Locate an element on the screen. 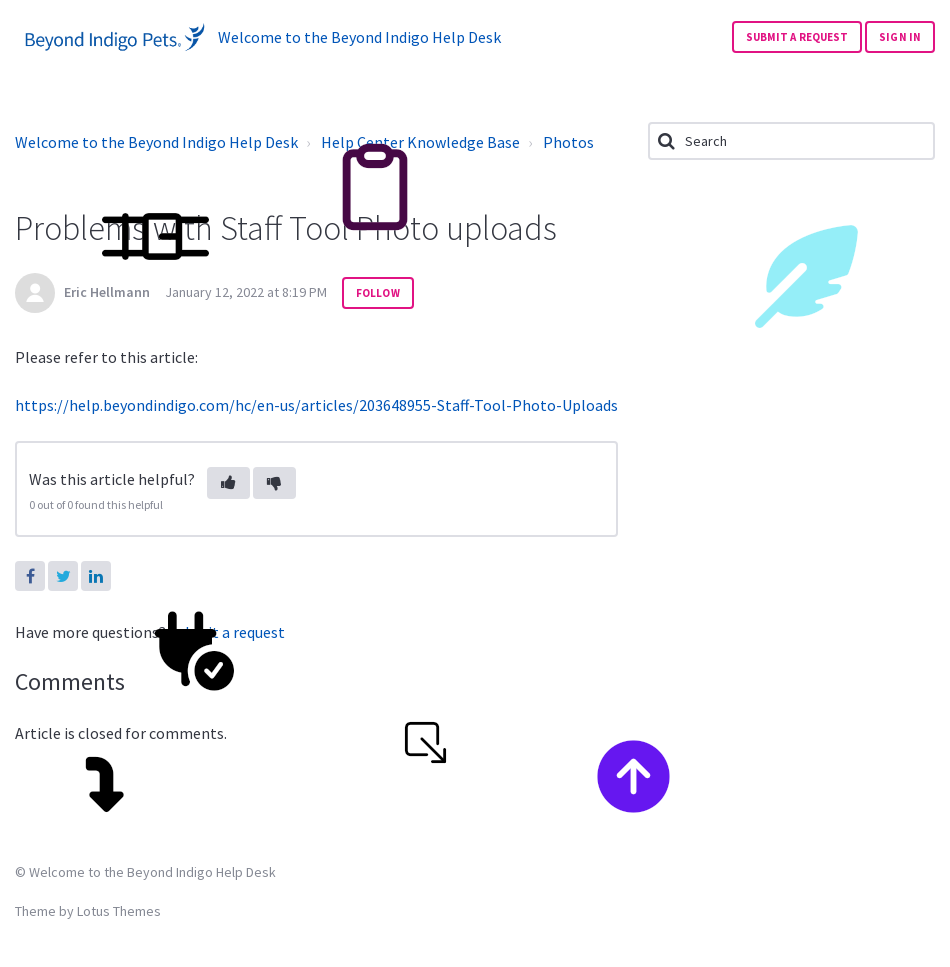 The height and width of the screenshot is (967, 950). adjust belt or strap settings is located at coordinates (155, 236).